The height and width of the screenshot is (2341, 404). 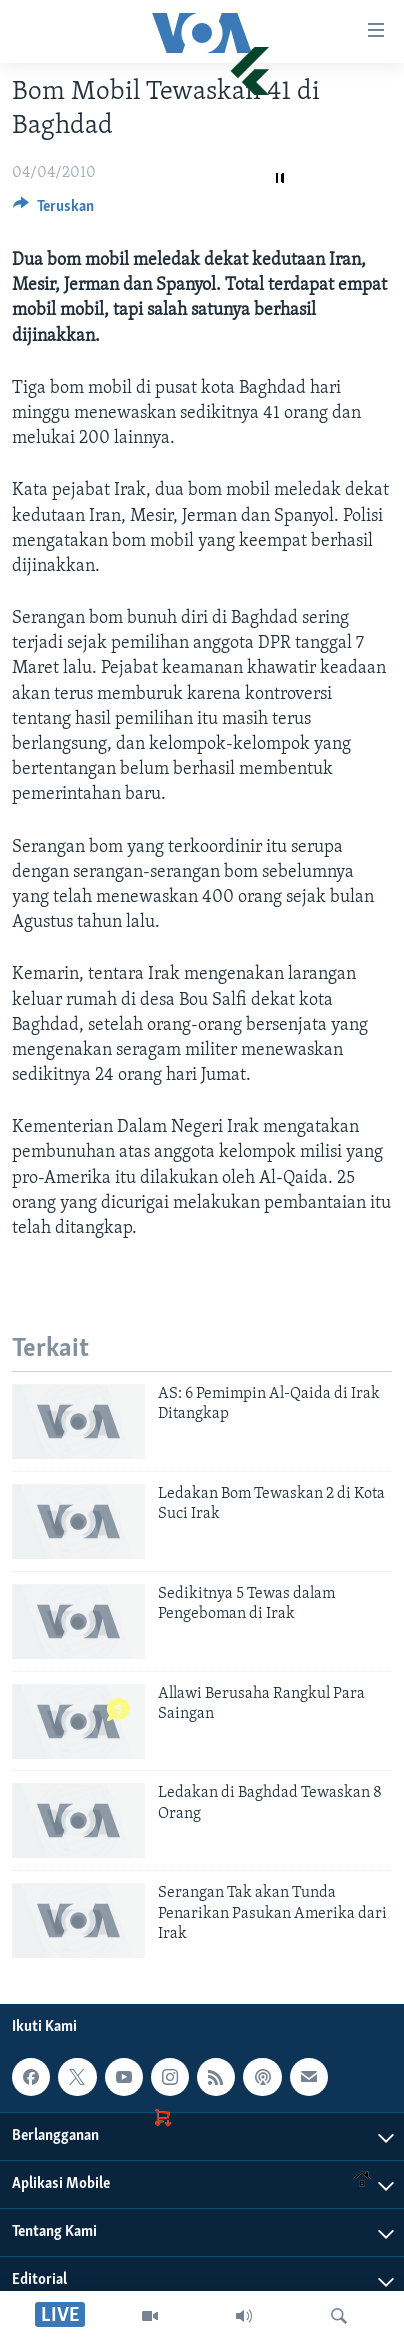 What do you see at coordinates (162, 2117) in the screenshot?
I see `download or export shopping cart contents` at bounding box center [162, 2117].